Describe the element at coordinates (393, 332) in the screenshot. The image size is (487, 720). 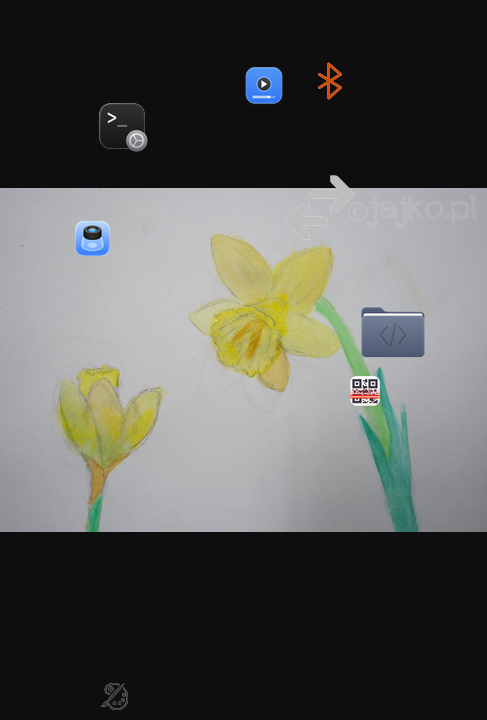
I see `open your code projects folder` at that location.